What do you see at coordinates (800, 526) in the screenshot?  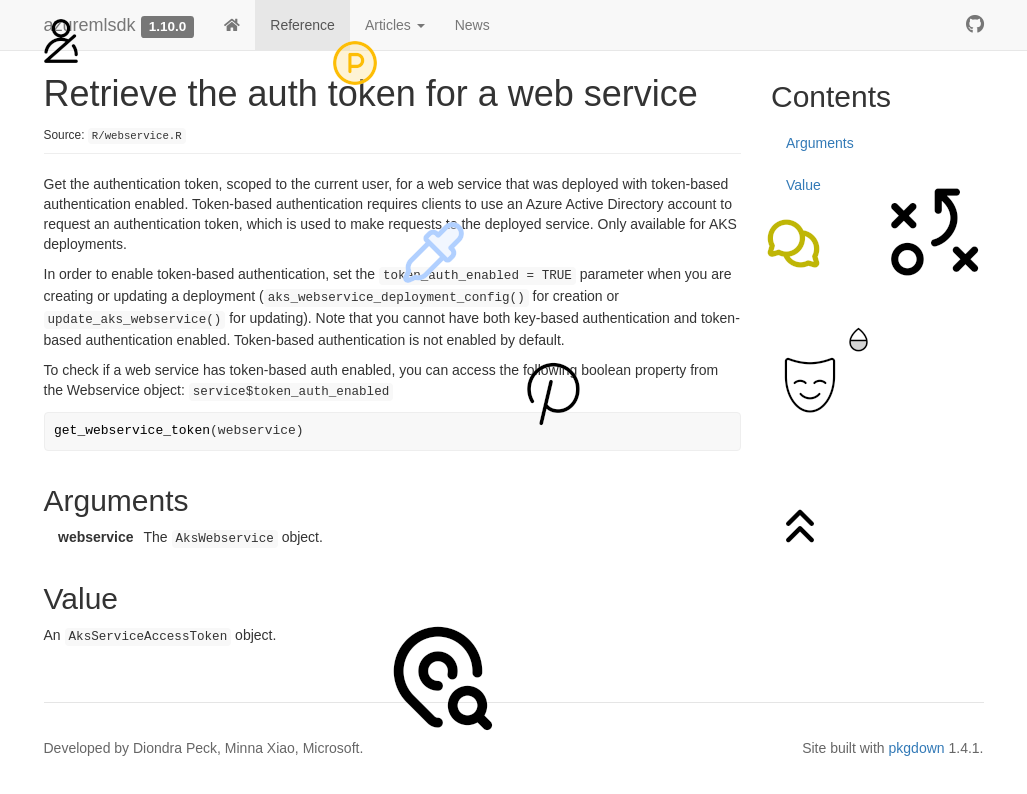 I see `scroll to top of page` at bounding box center [800, 526].